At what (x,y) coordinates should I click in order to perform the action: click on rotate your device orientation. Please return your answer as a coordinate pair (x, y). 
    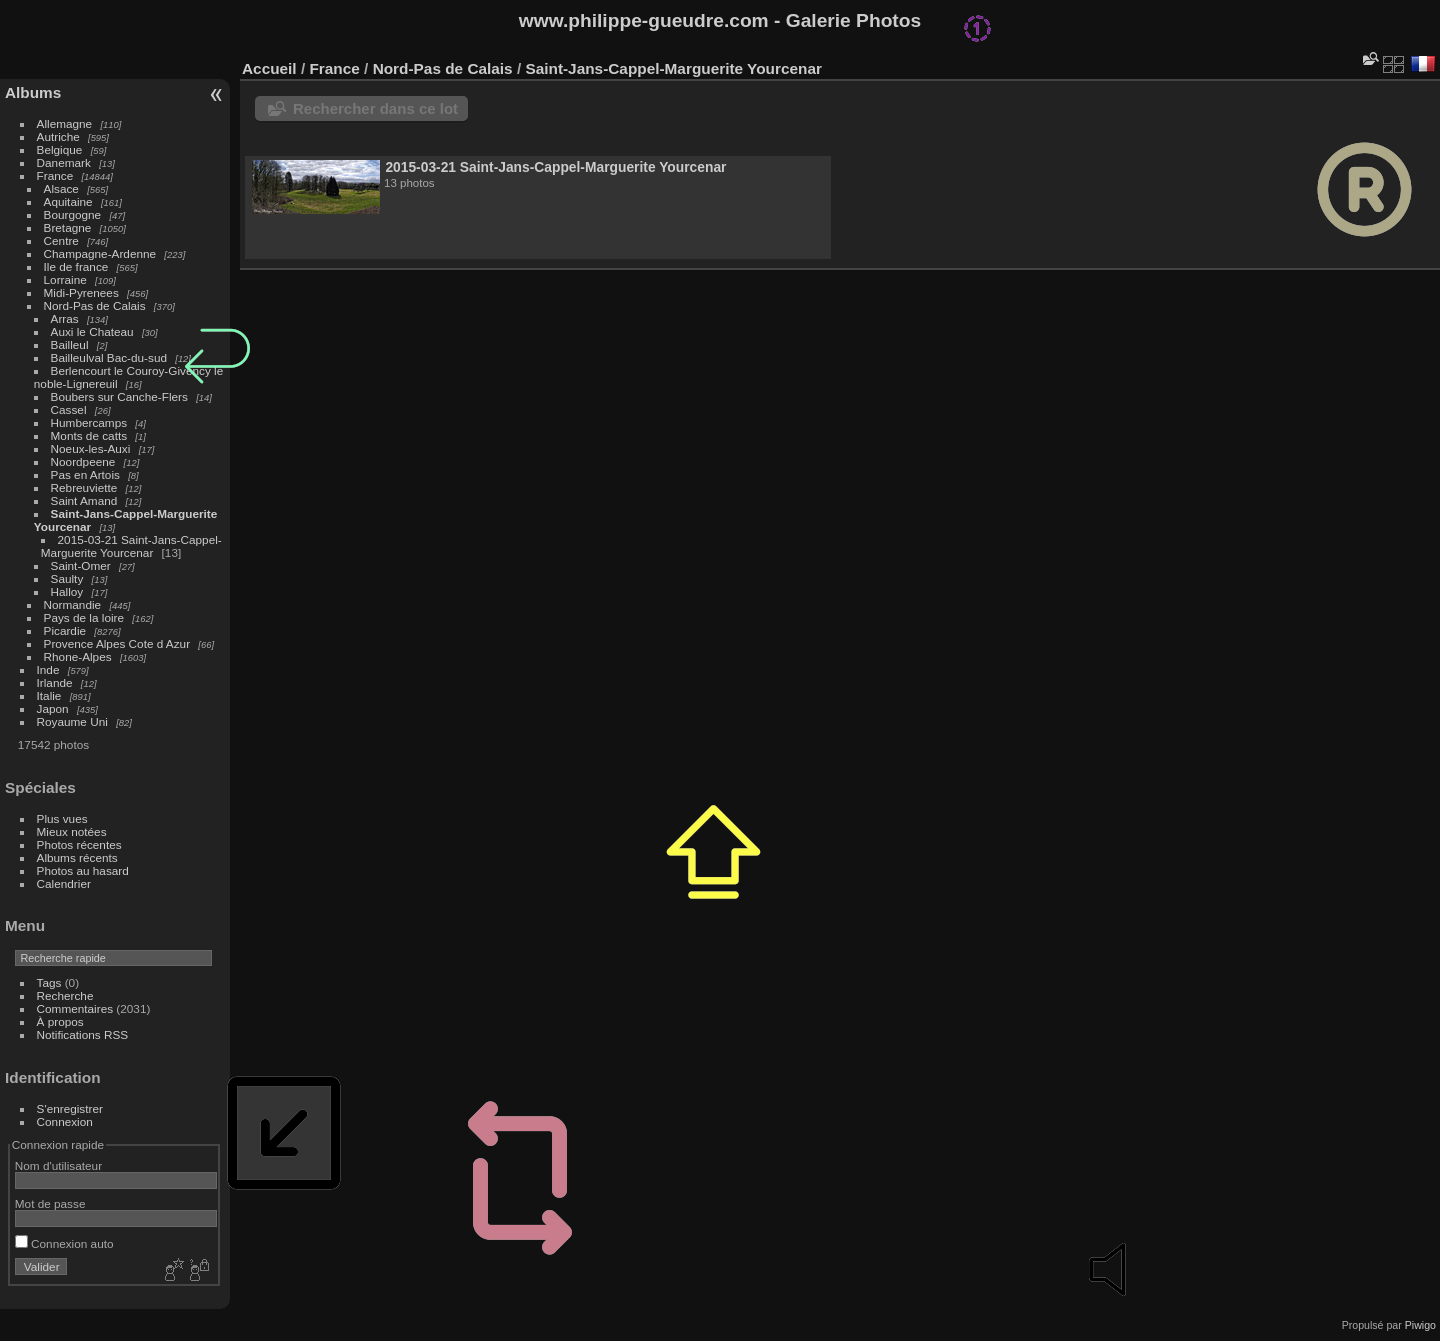
    Looking at the image, I should click on (520, 1178).